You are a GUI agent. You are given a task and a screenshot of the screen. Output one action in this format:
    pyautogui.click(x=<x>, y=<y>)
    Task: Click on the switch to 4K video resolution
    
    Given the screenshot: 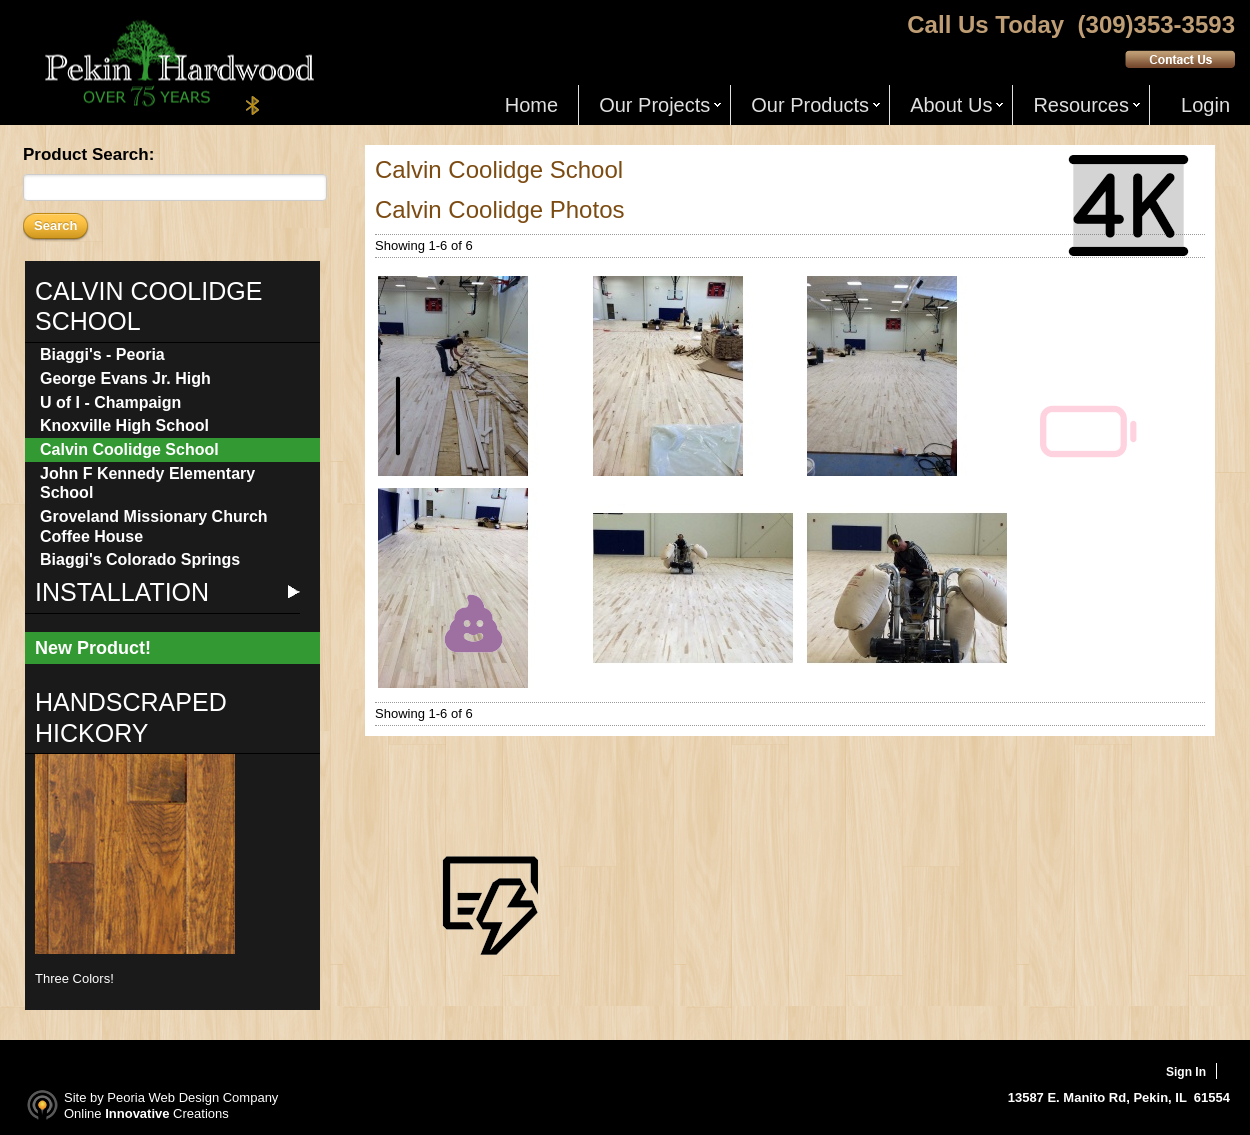 What is the action you would take?
    pyautogui.click(x=1128, y=205)
    